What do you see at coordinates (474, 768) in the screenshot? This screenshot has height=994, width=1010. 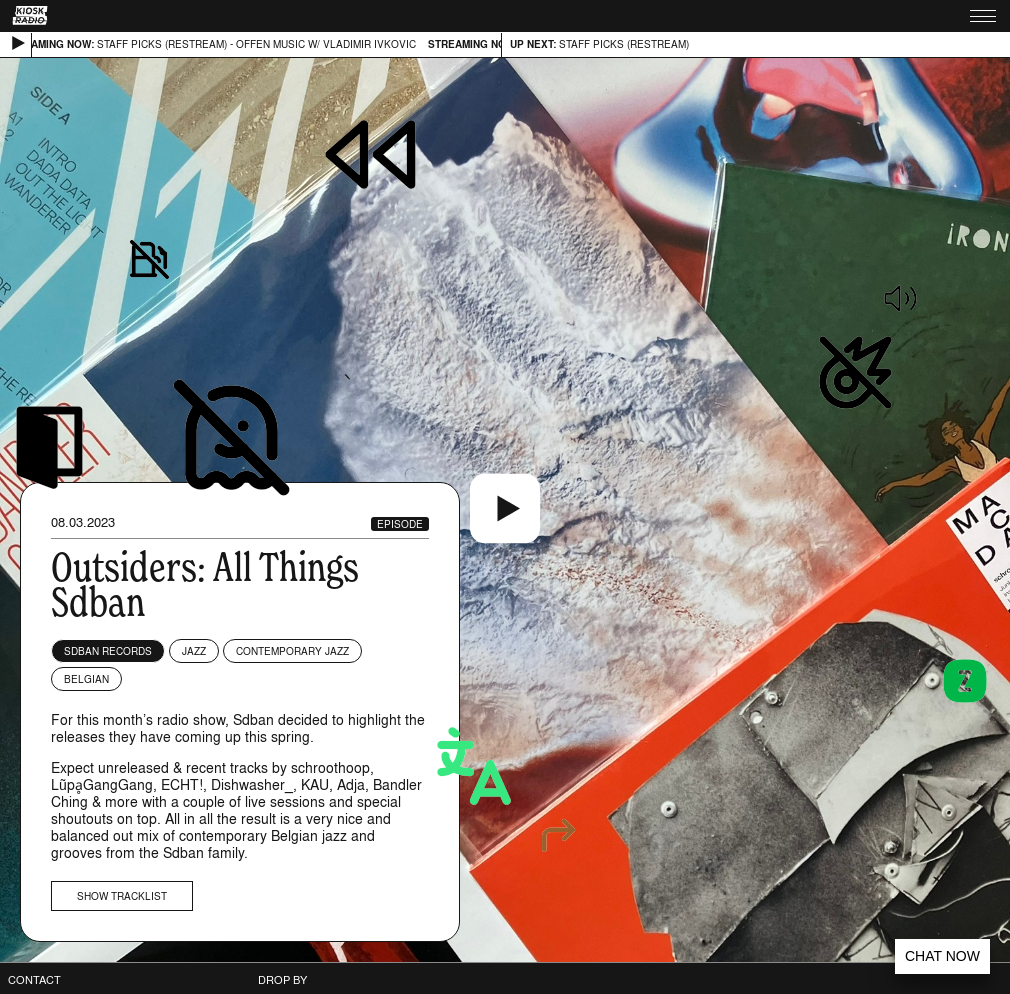 I see `change language settings` at bounding box center [474, 768].